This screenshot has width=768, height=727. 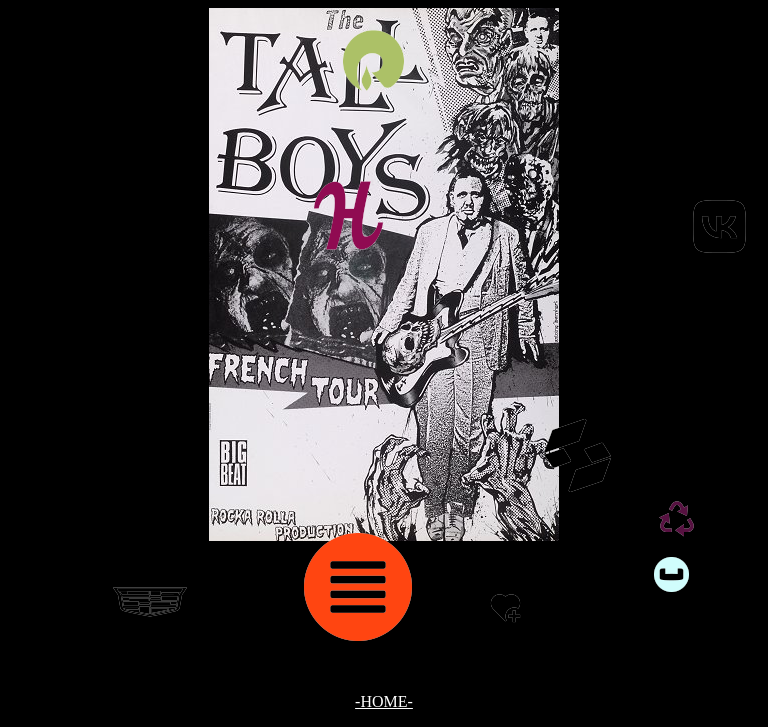 I want to click on cadillac brand logo, so click(x=150, y=602).